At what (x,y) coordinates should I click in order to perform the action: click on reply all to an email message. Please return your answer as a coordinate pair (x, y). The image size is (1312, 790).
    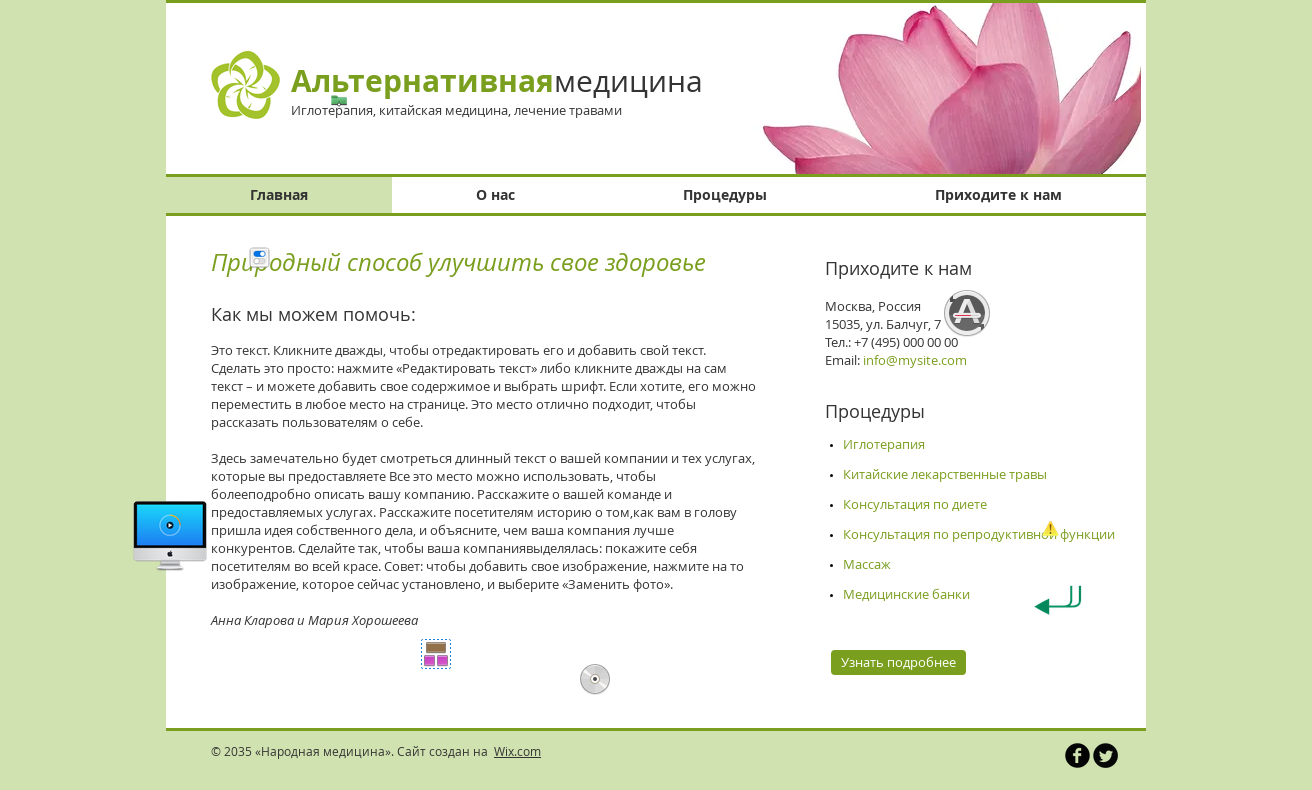
    Looking at the image, I should click on (1057, 600).